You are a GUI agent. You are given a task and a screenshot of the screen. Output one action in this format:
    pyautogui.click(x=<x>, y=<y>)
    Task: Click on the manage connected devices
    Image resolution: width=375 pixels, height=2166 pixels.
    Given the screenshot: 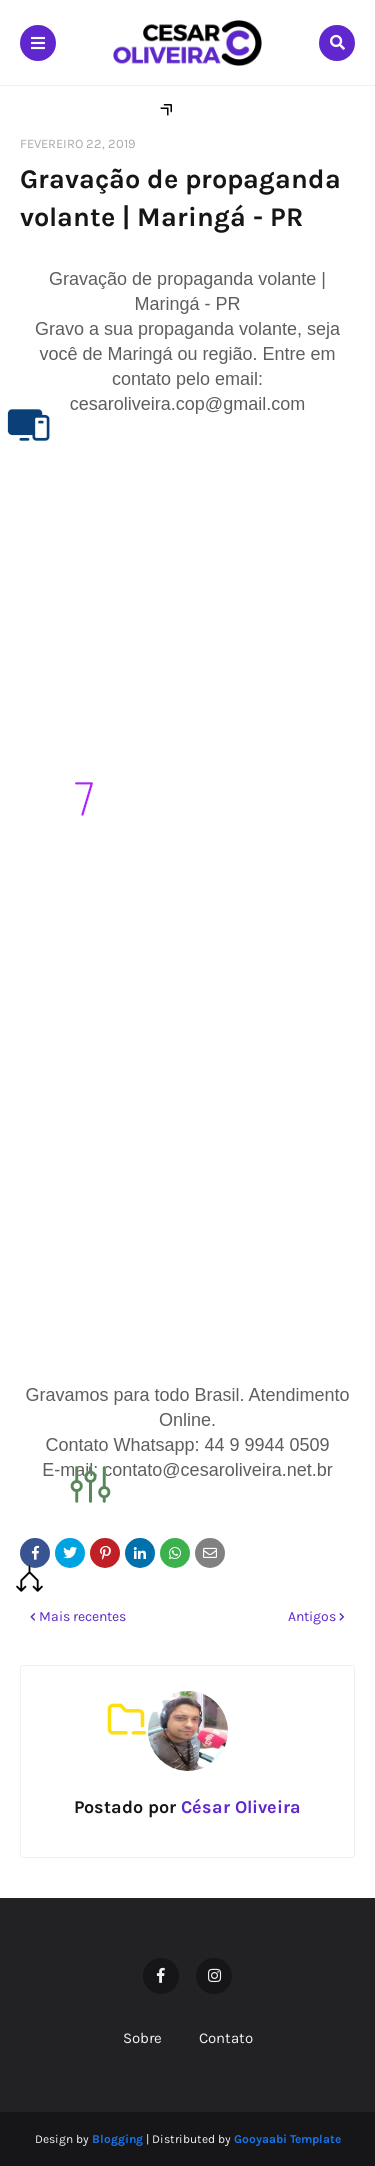 What is the action you would take?
    pyautogui.click(x=28, y=425)
    